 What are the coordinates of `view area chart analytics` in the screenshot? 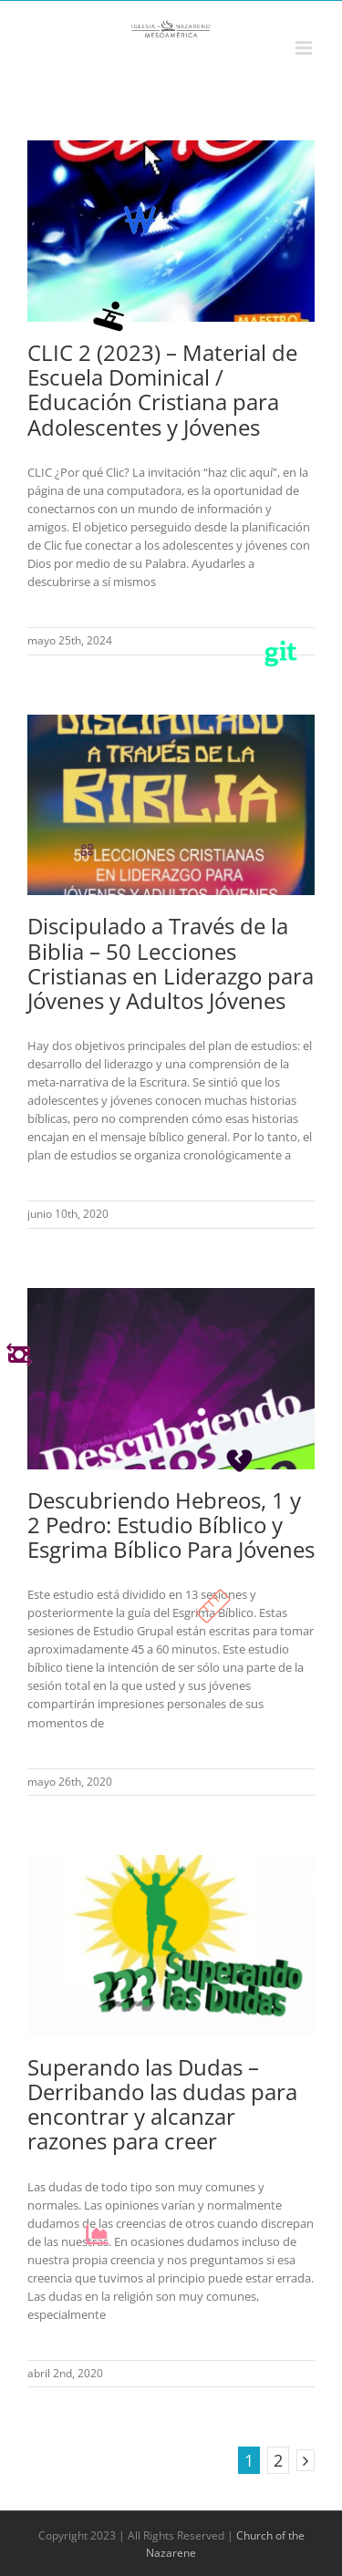 It's located at (97, 2234).